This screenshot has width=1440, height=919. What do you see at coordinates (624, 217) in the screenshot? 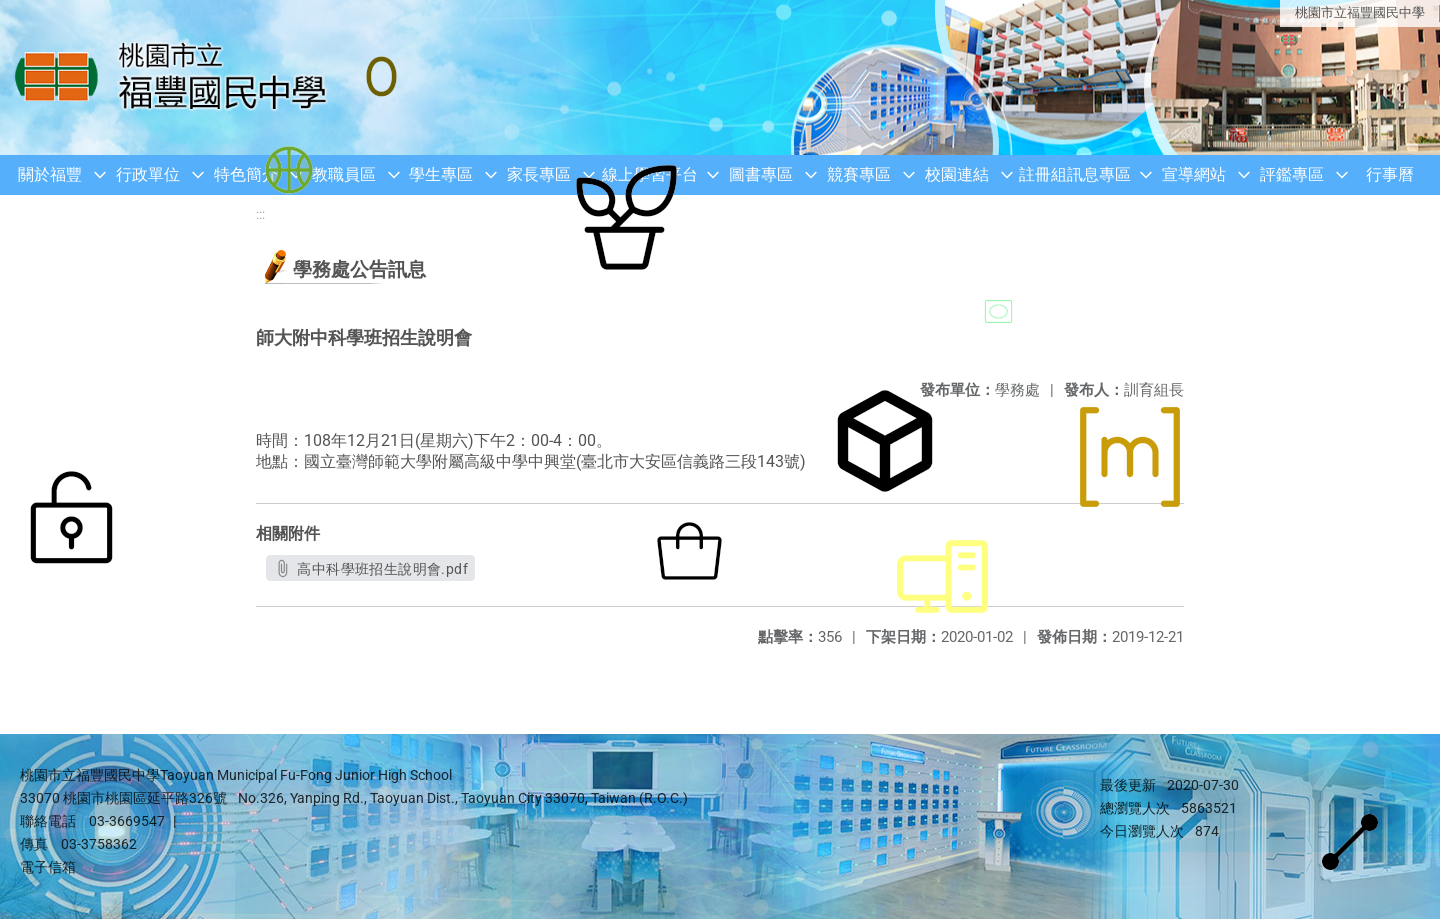
I see `view or manage your garden plants` at bounding box center [624, 217].